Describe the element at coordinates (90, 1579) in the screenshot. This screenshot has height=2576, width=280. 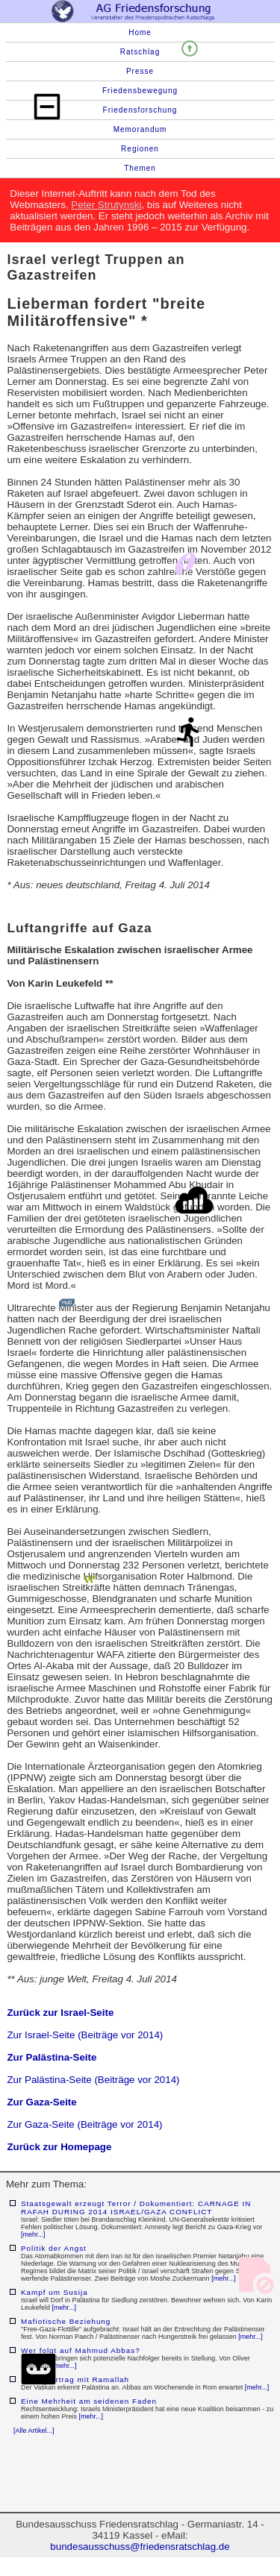
I see `open the Wish shopping app` at that location.